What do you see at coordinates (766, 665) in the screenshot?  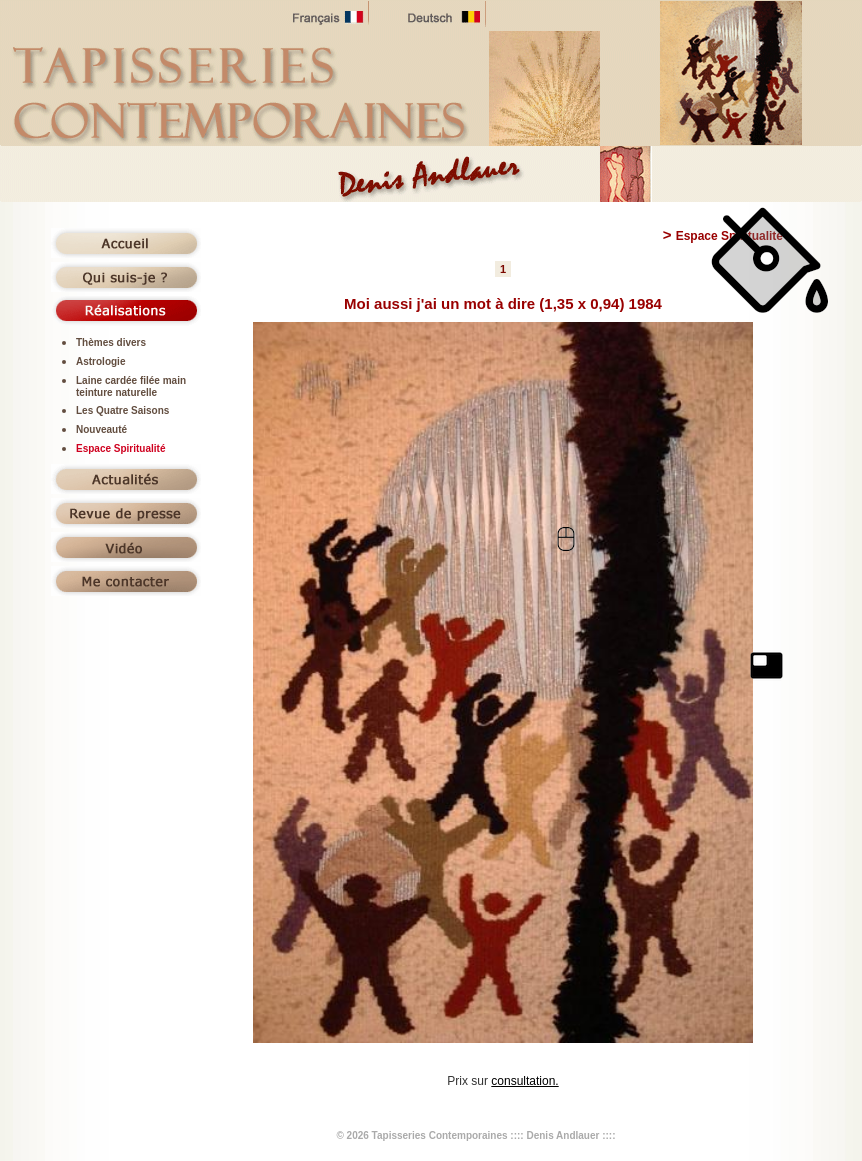 I see `view featured or highlighted video content` at bounding box center [766, 665].